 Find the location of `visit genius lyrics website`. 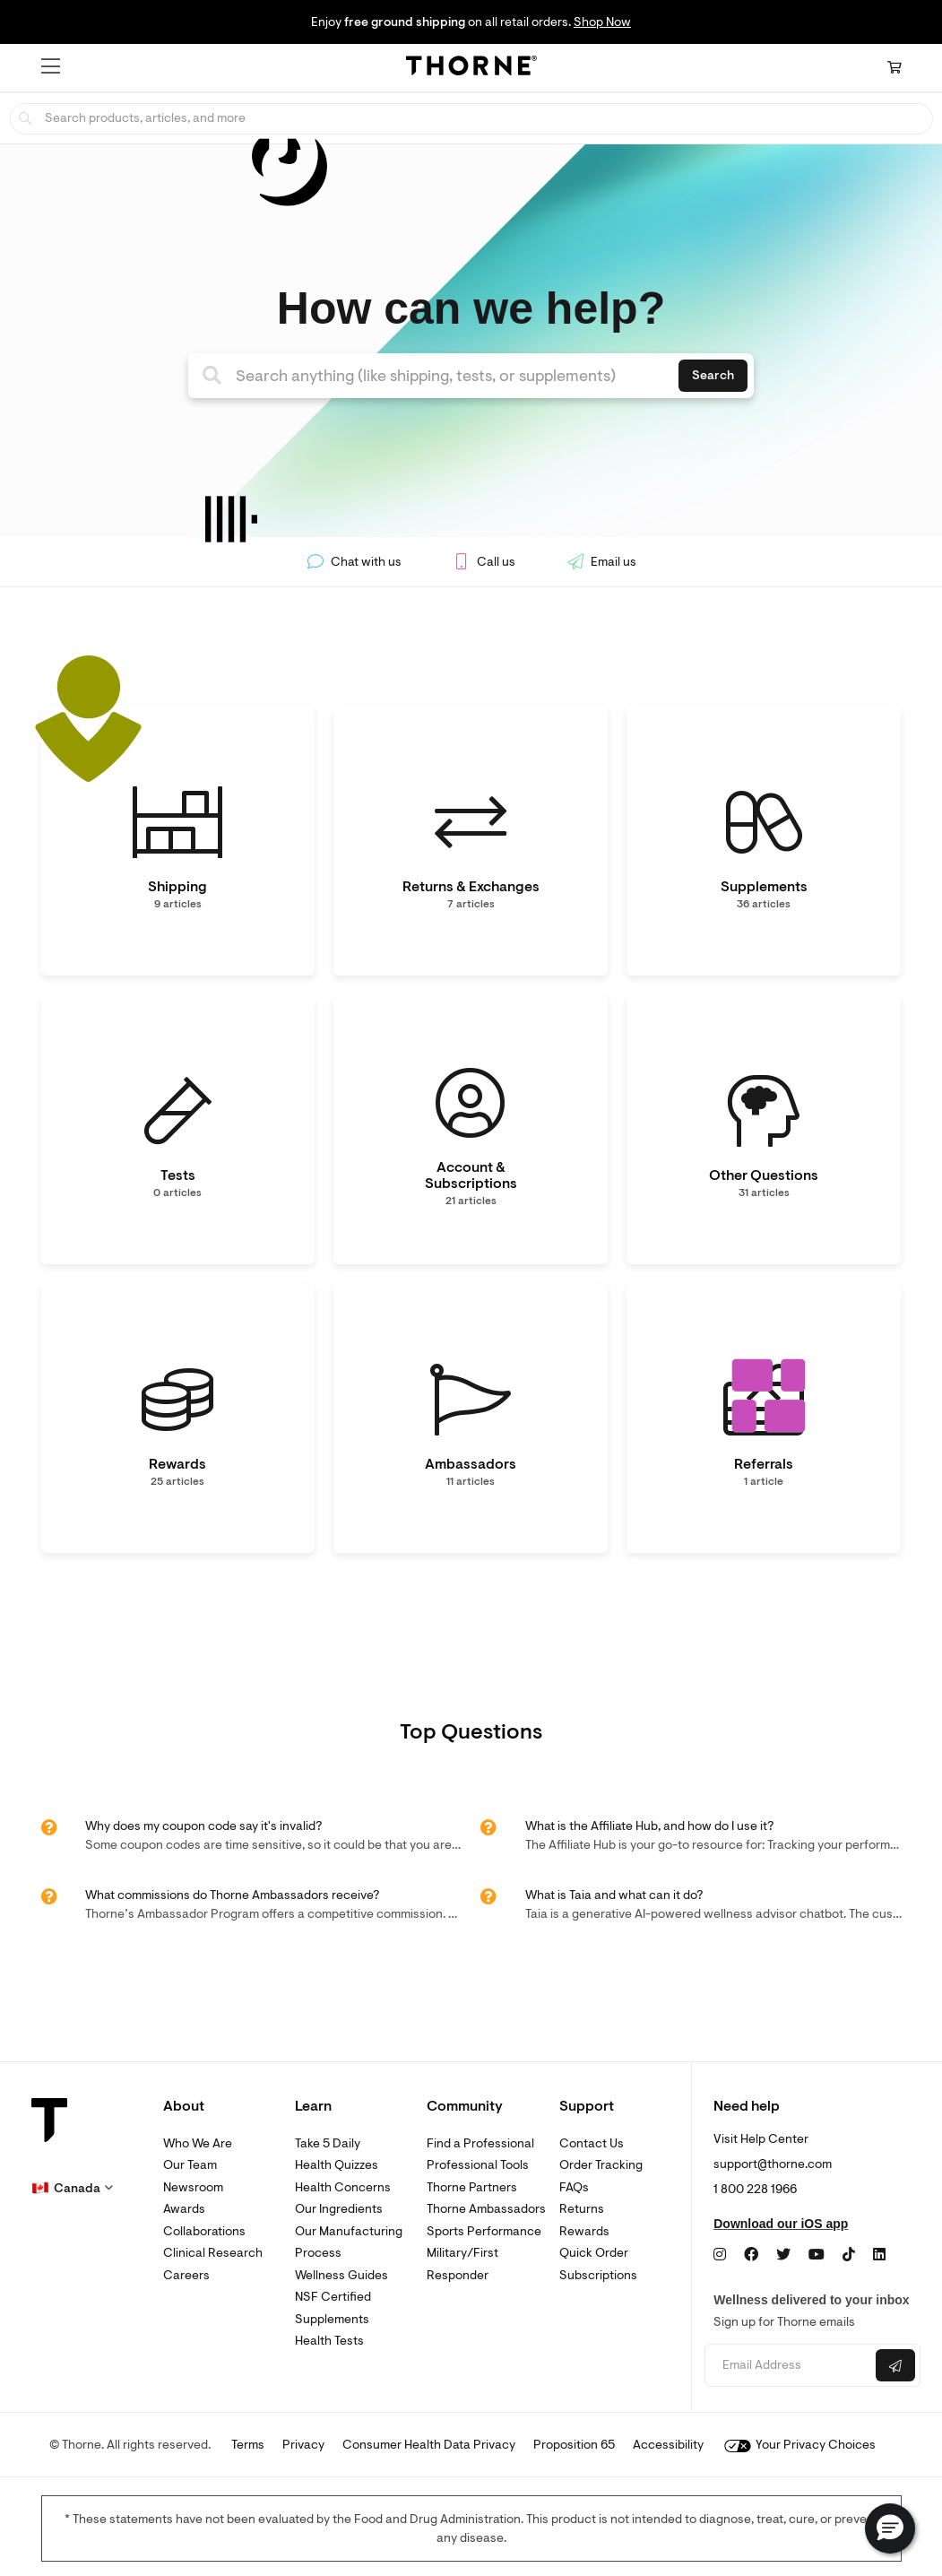

visit genius lyrics website is located at coordinates (290, 172).